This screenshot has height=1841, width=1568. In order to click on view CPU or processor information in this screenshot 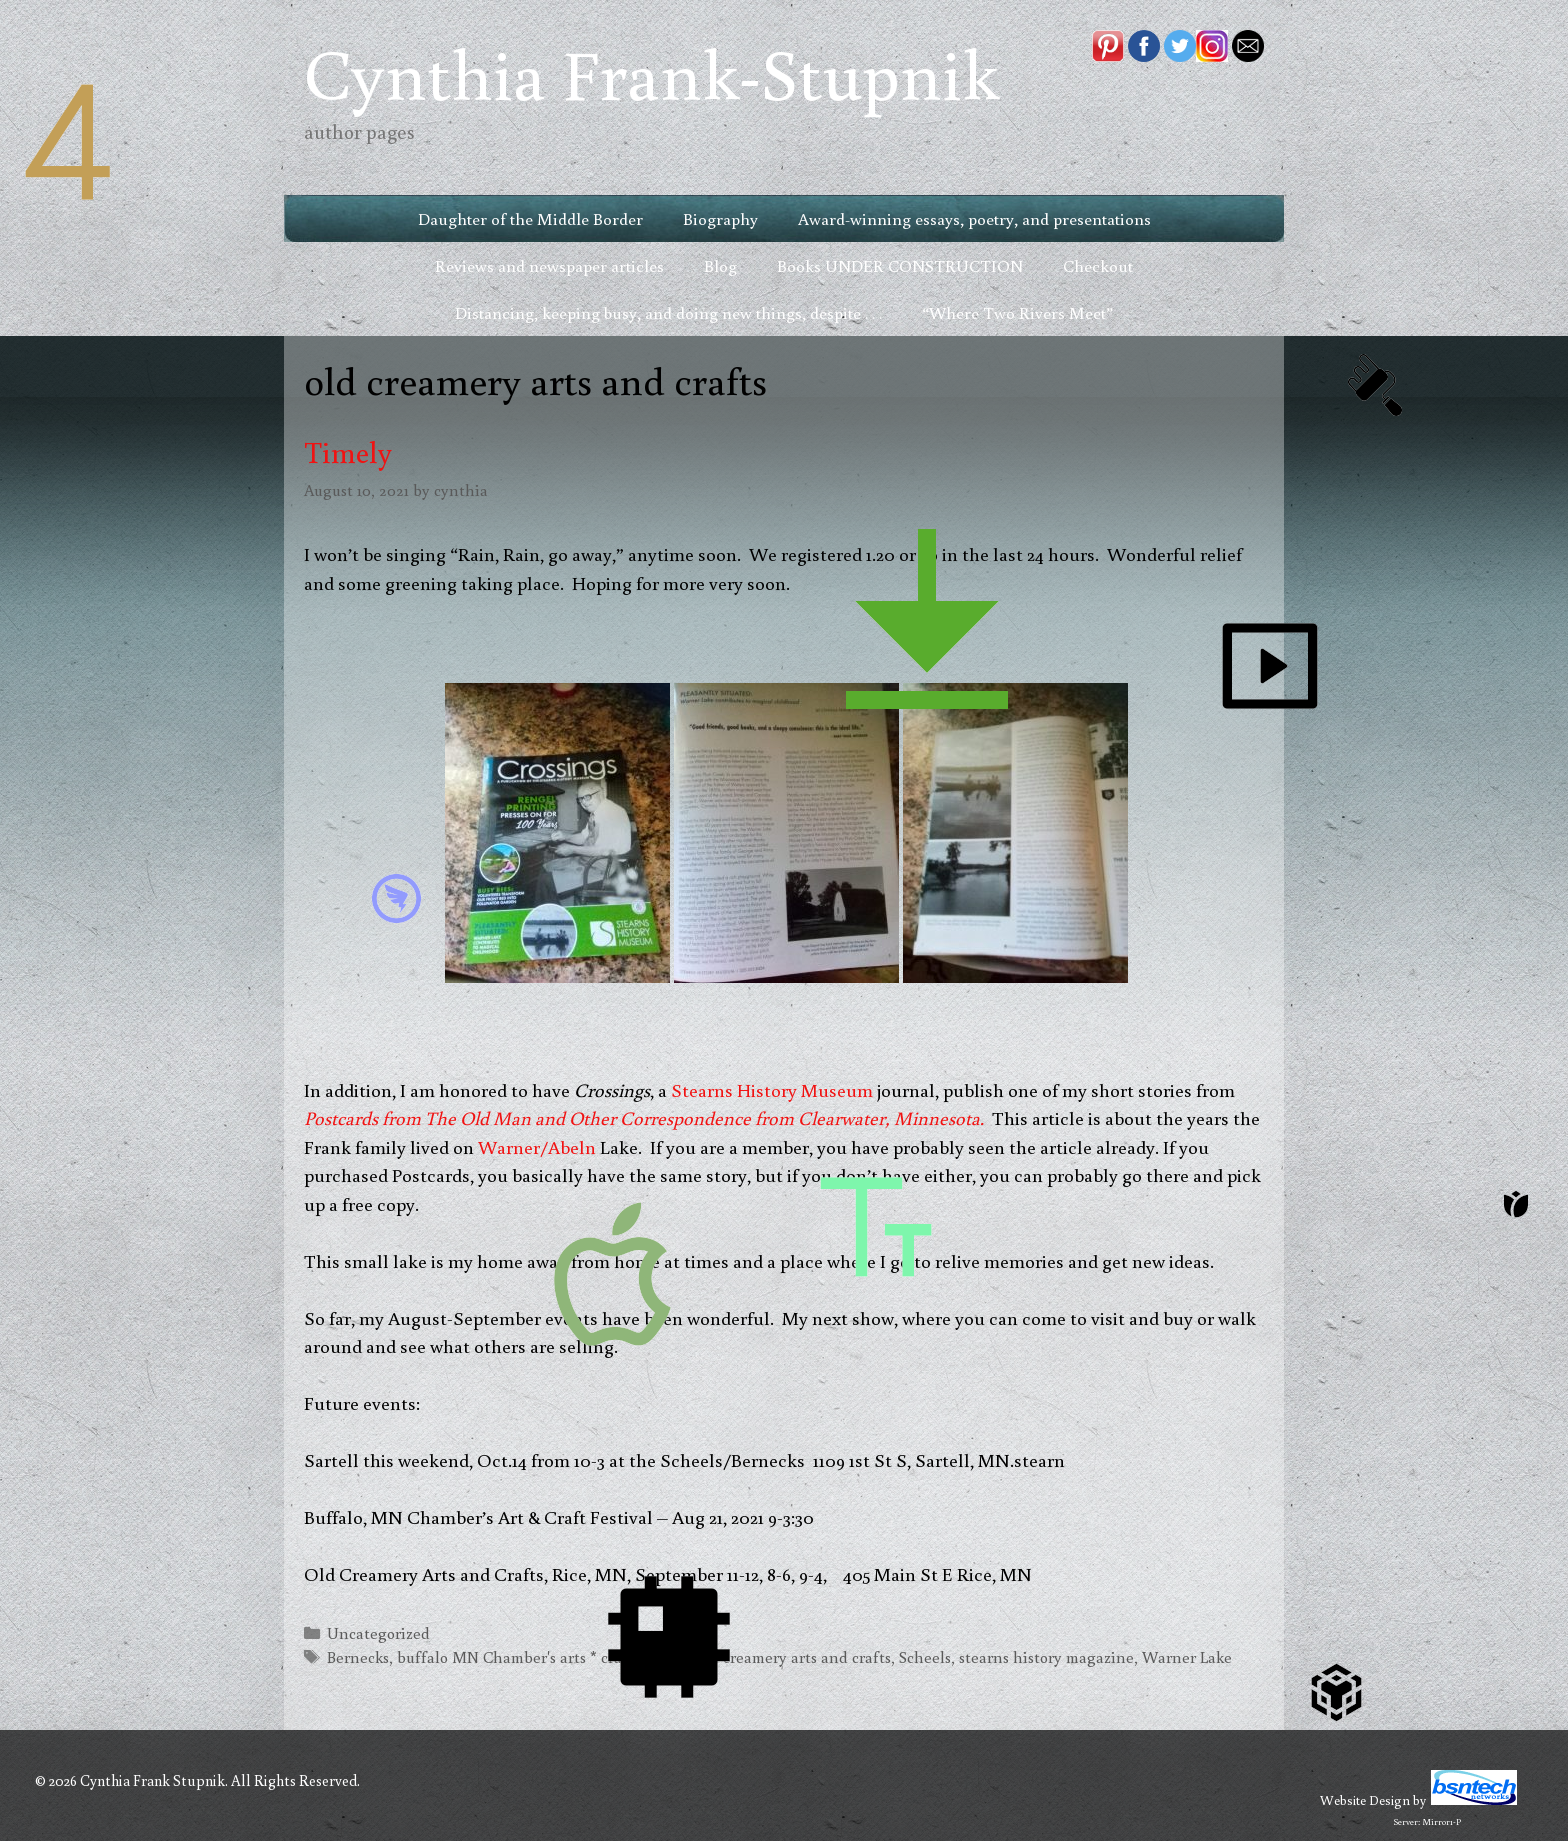, I will do `click(669, 1637)`.